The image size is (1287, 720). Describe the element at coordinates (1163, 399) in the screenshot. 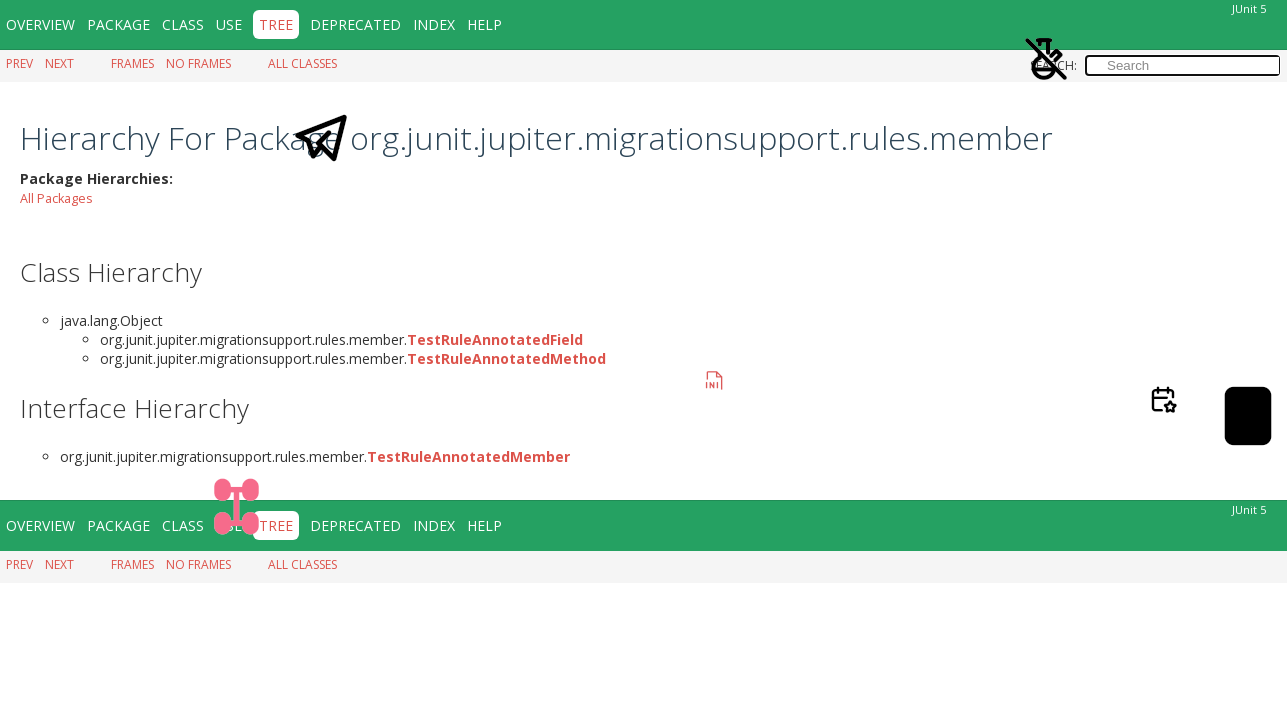

I see `view starred or favorite events` at that location.